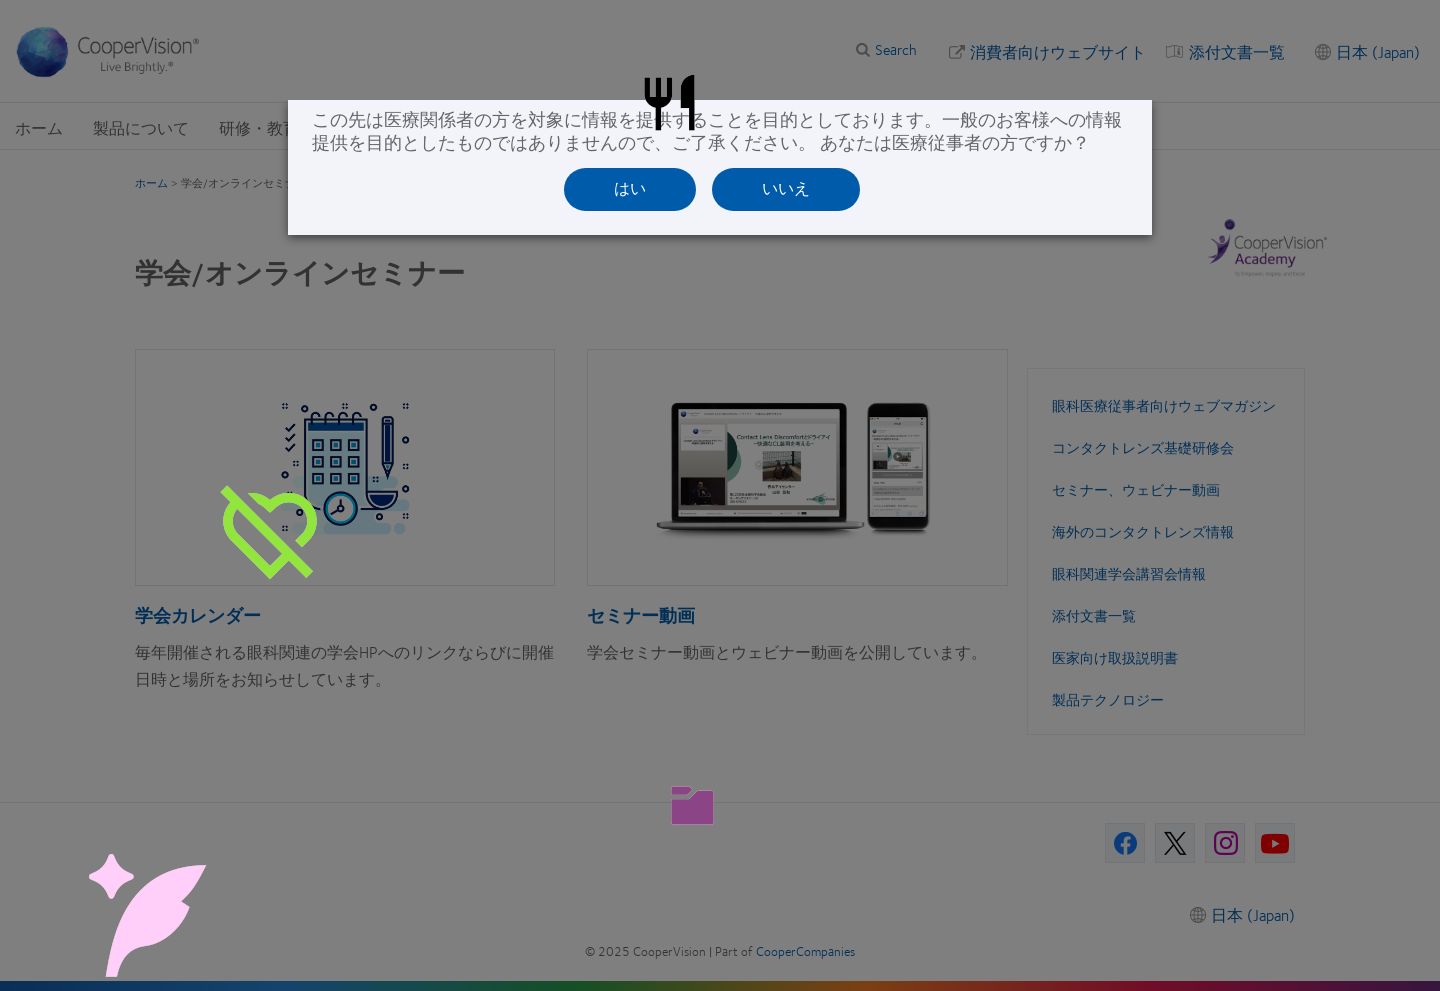 This screenshot has width=1440, height=991. Describe the element at coordinates (692, 805) in the screenshot. I see `open folder to view files` at that location.